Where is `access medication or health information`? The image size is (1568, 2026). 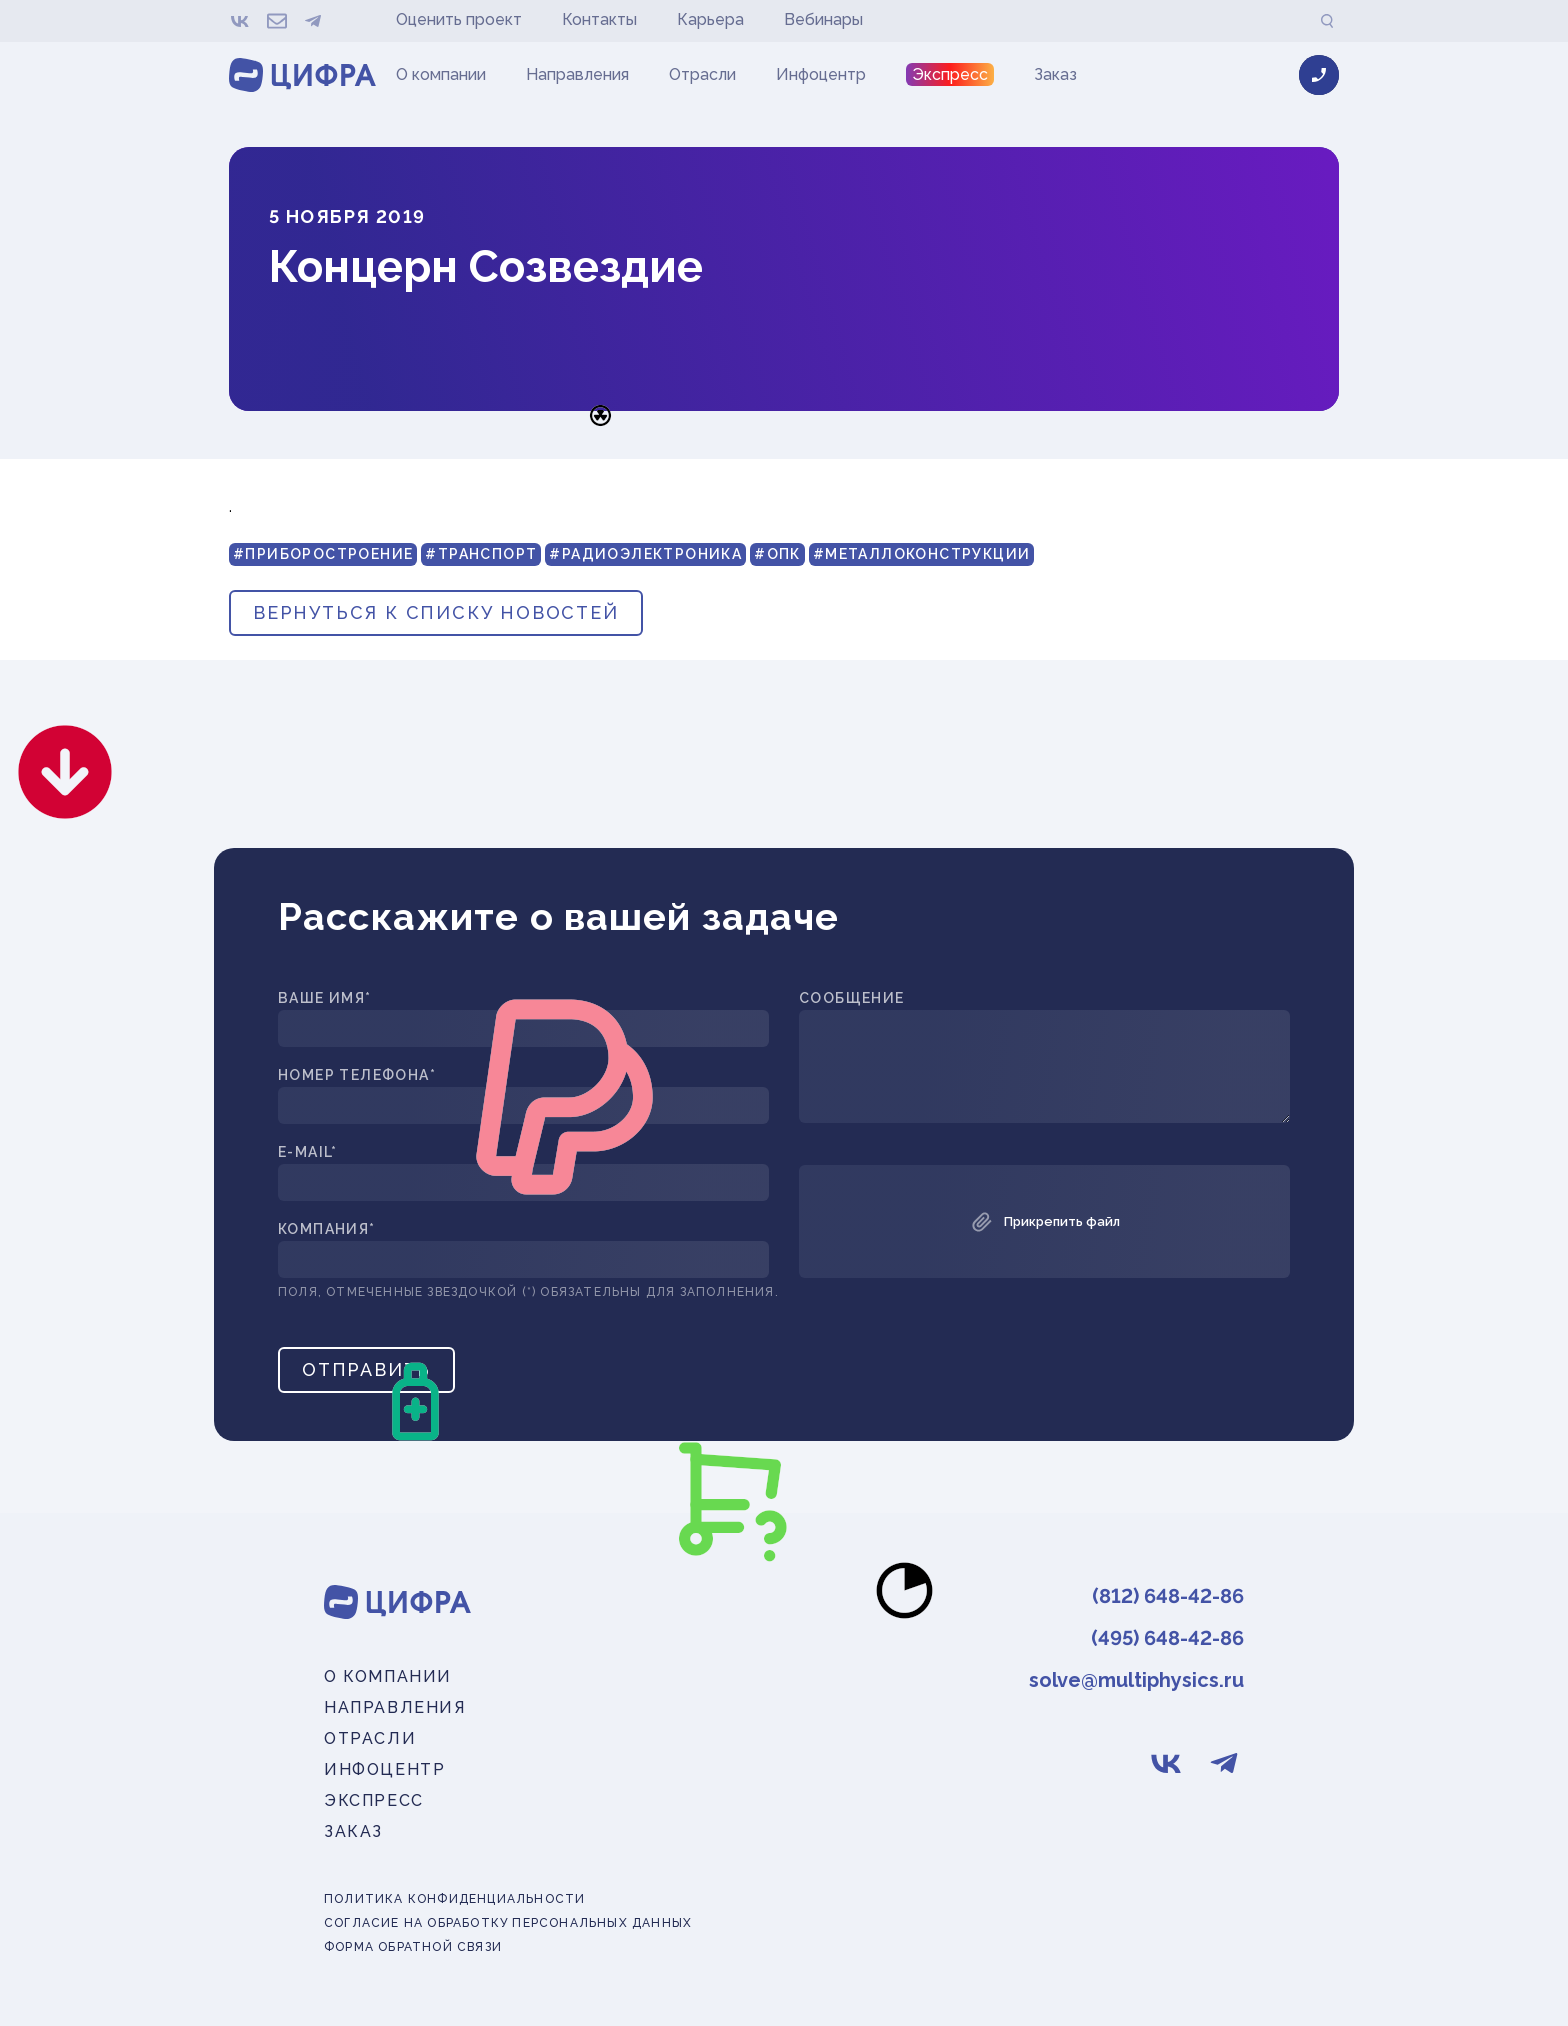 access medication or health information is located at coordinates (415, 1401).